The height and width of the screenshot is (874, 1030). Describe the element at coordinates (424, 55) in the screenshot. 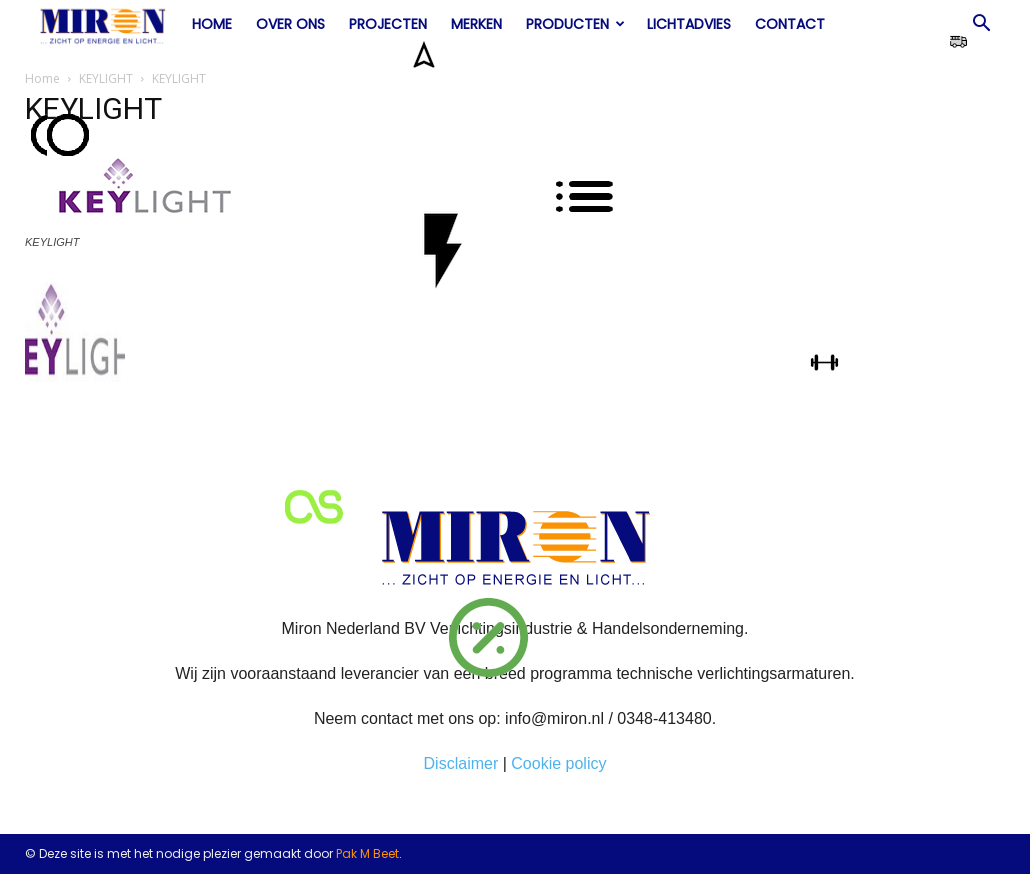

I see `start navigation to destination` at that location.